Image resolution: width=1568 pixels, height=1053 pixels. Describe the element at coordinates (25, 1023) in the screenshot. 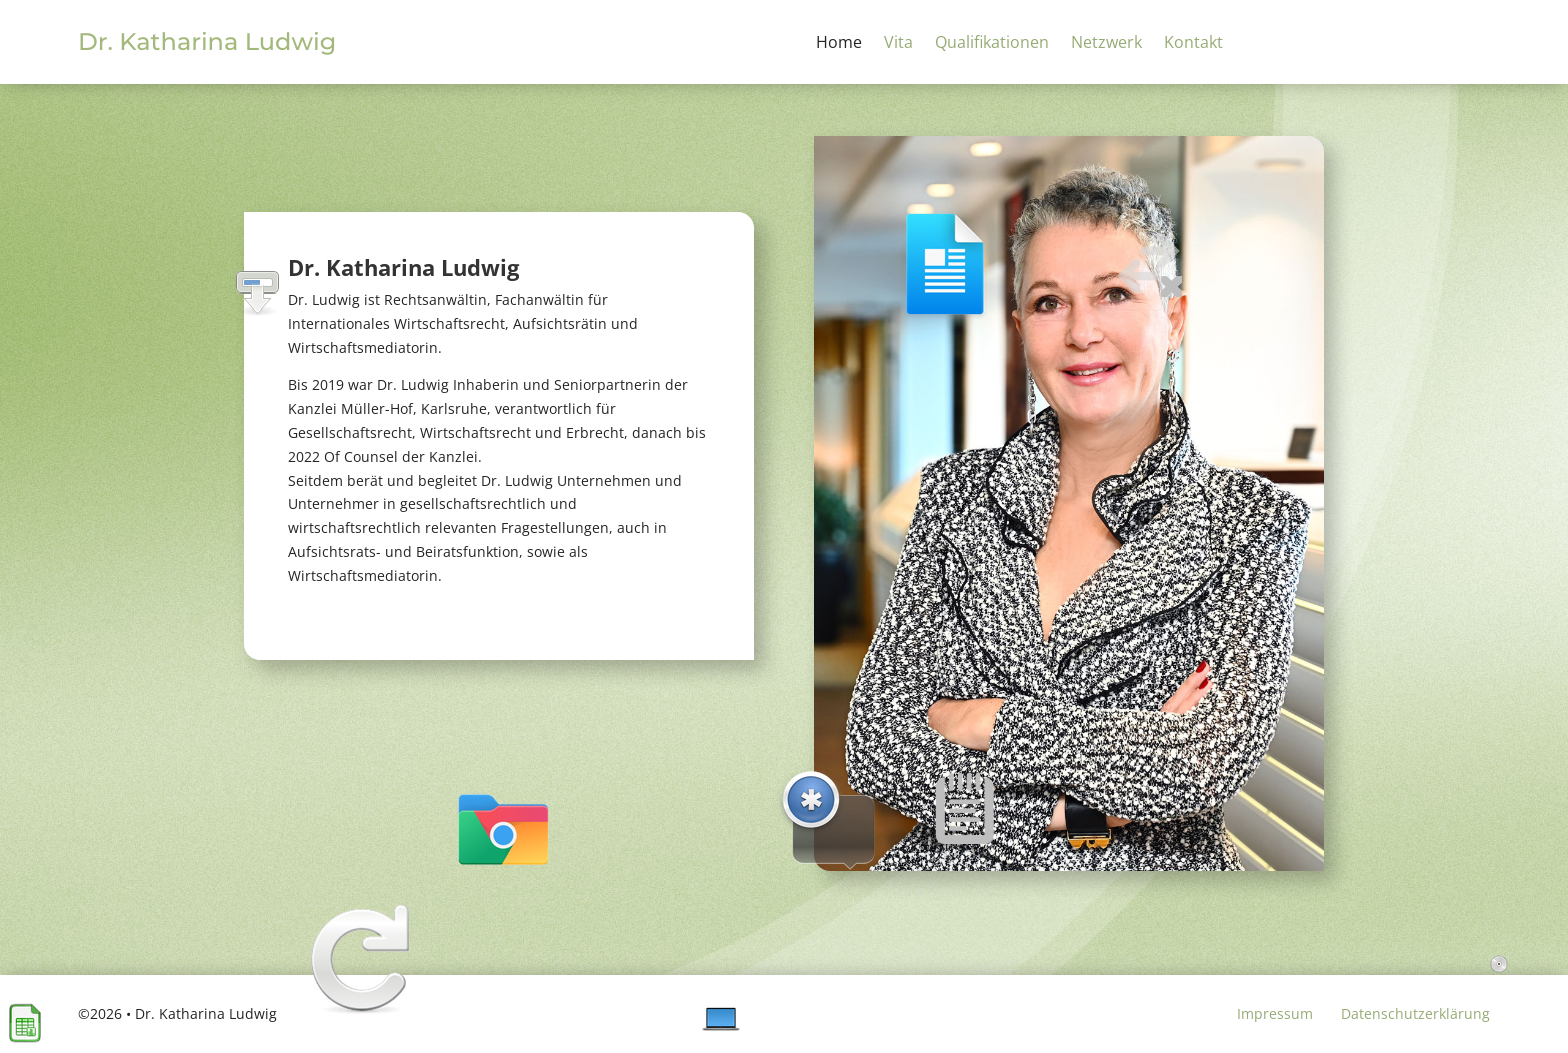

I see `open a spreadsheet template file` at that location.